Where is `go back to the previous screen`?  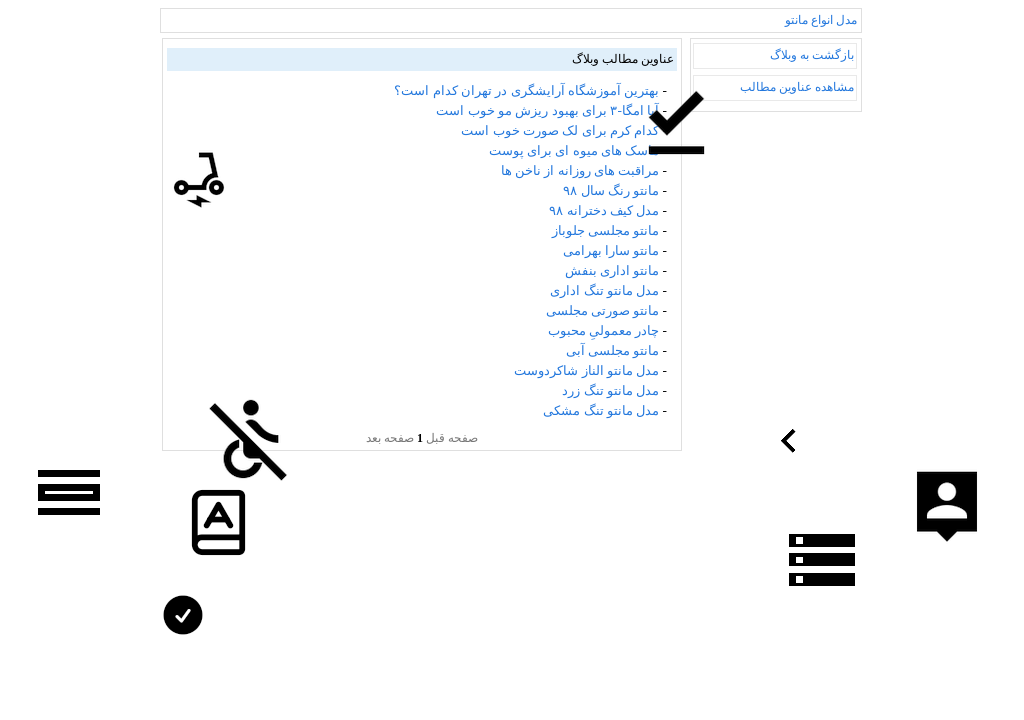
go back to the previous screen is located at coordinates (789, 441).